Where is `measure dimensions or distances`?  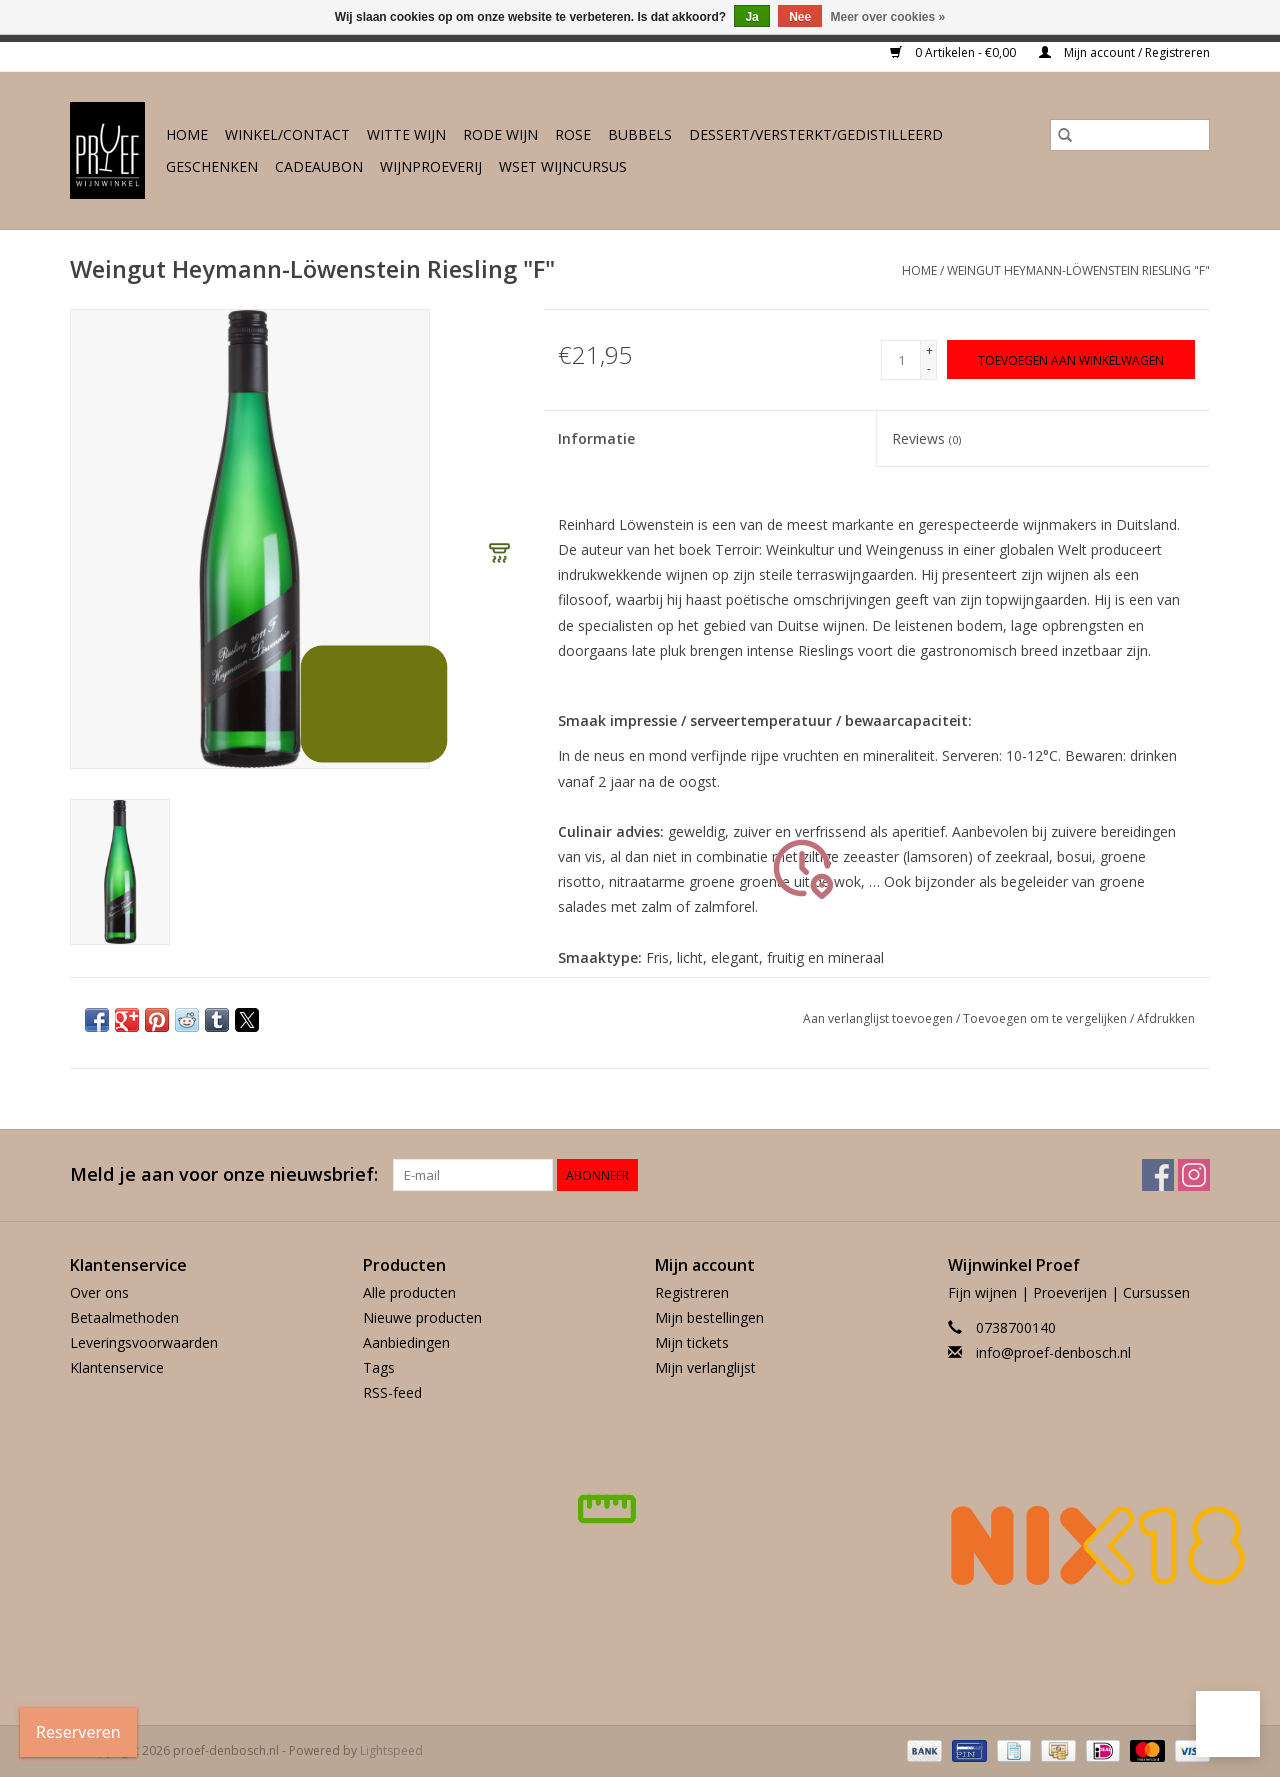
measure dimensions or distances is located at coordinates (607, 1509).